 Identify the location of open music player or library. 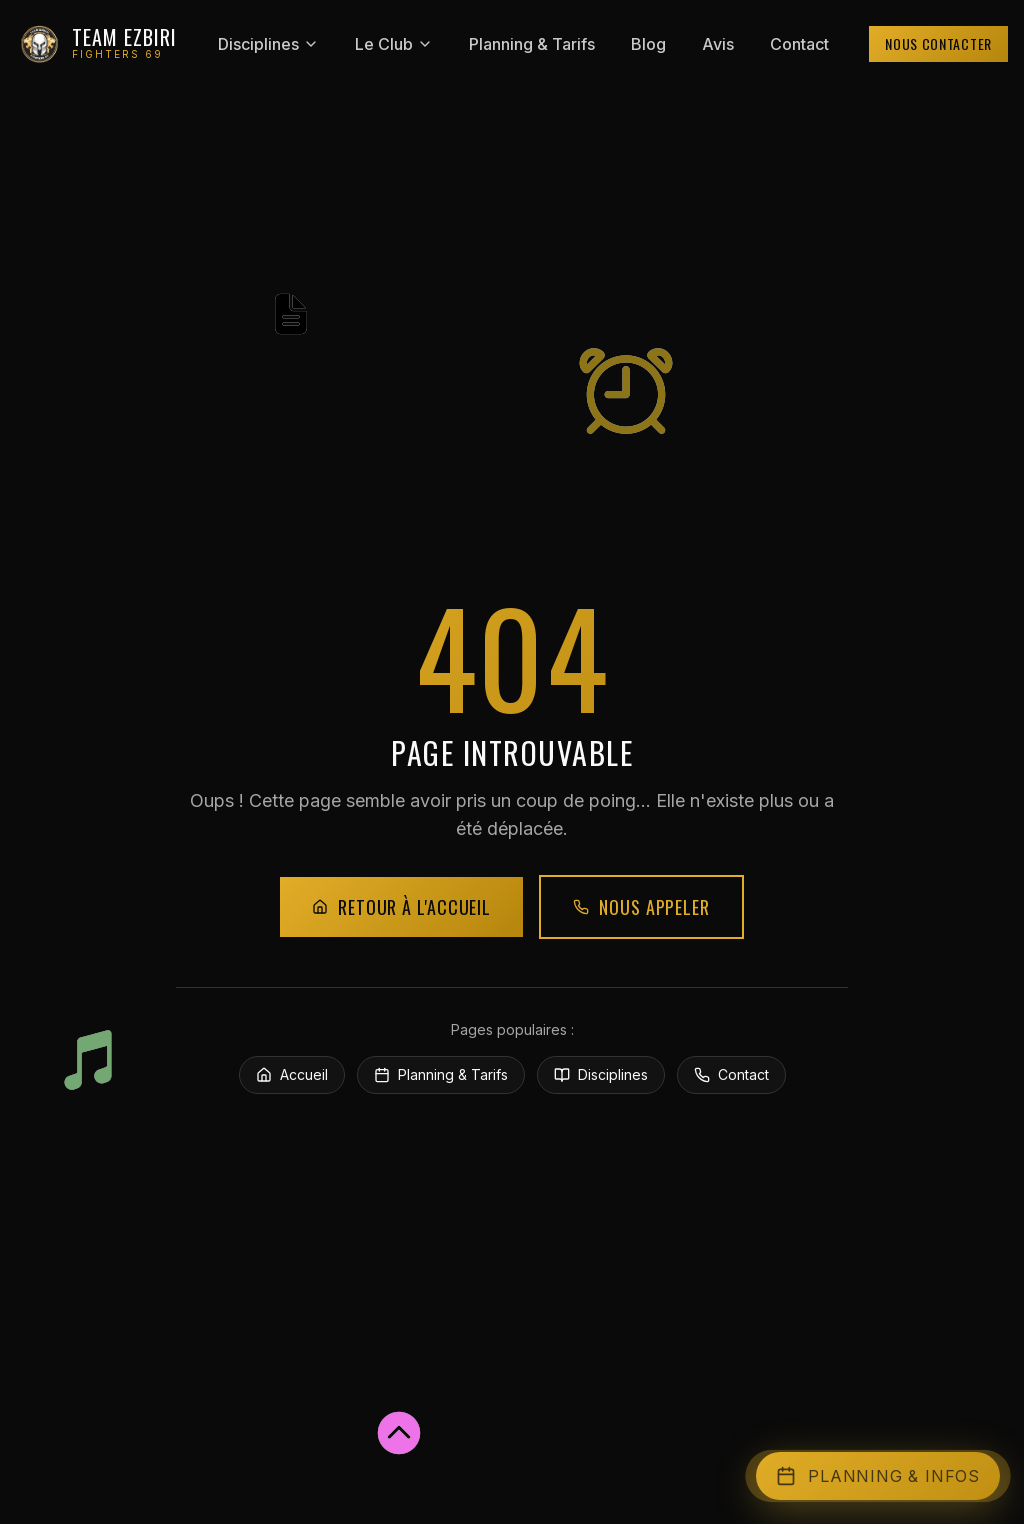
(88, 1060).